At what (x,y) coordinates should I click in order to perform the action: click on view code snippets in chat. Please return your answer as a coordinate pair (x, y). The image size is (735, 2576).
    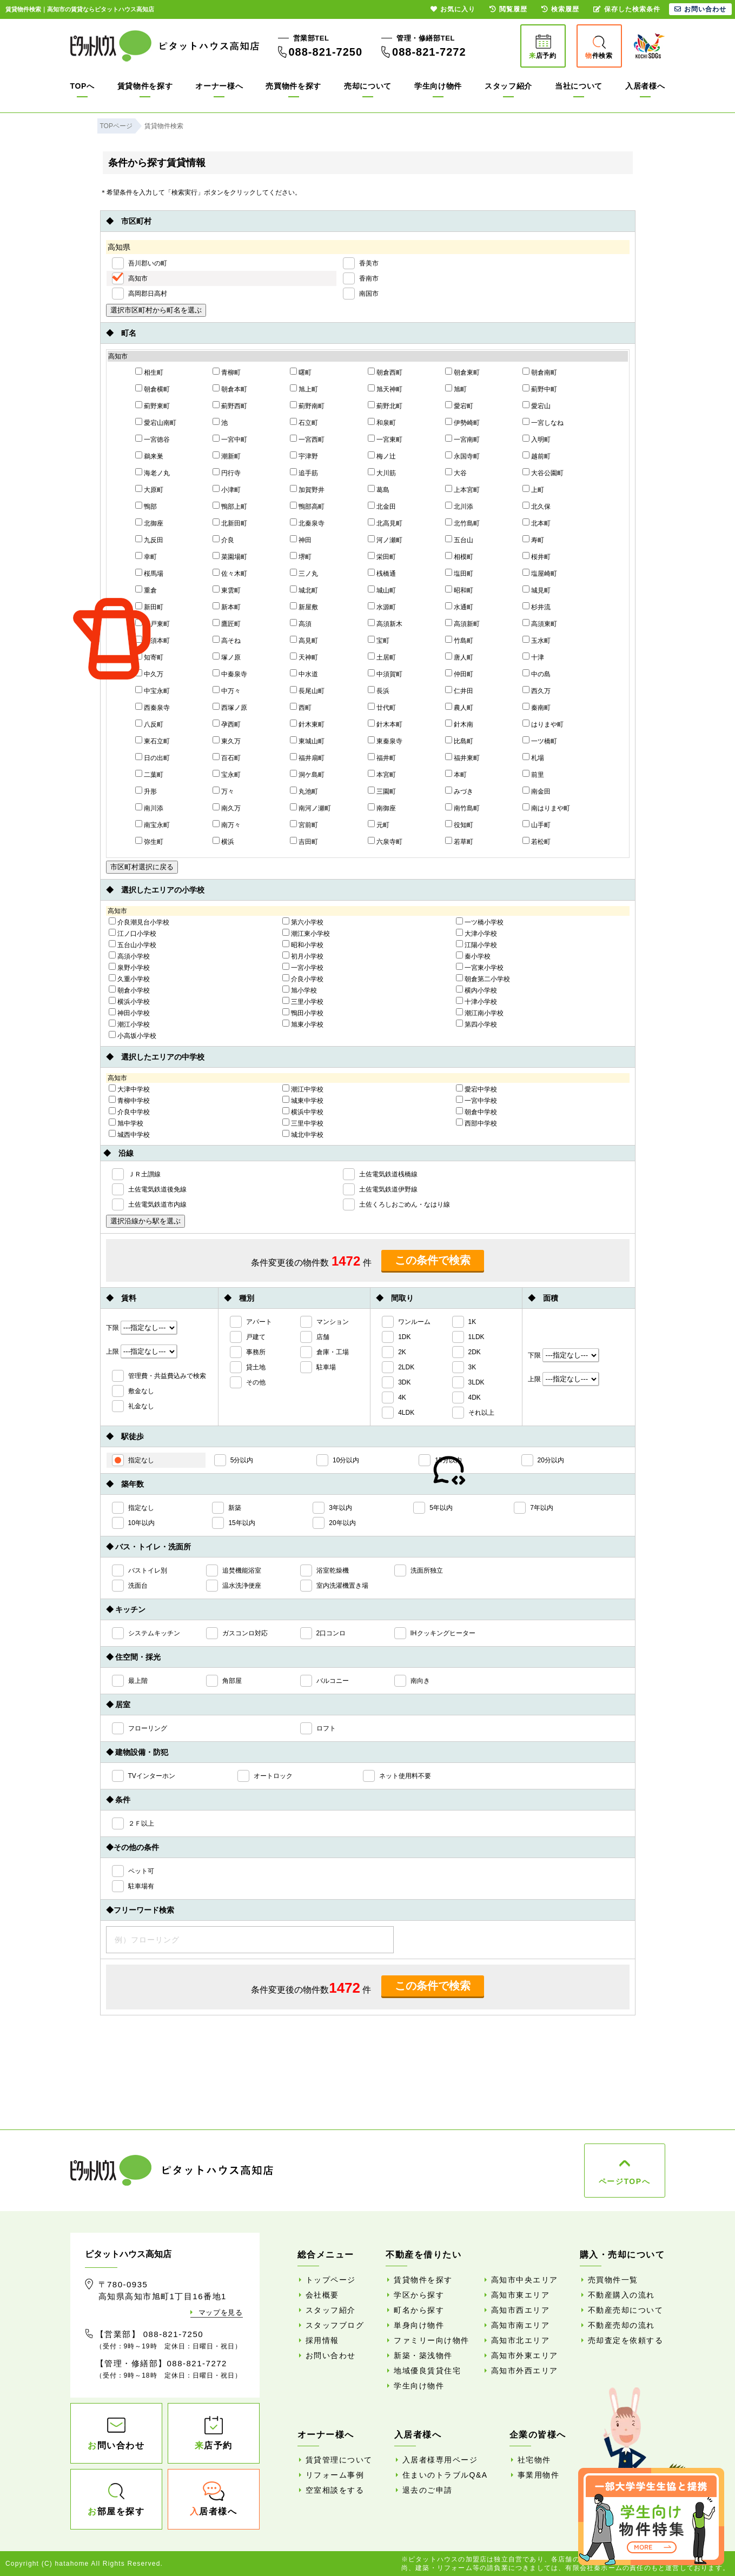
    Looking at the image, I should click on (448, 1469).